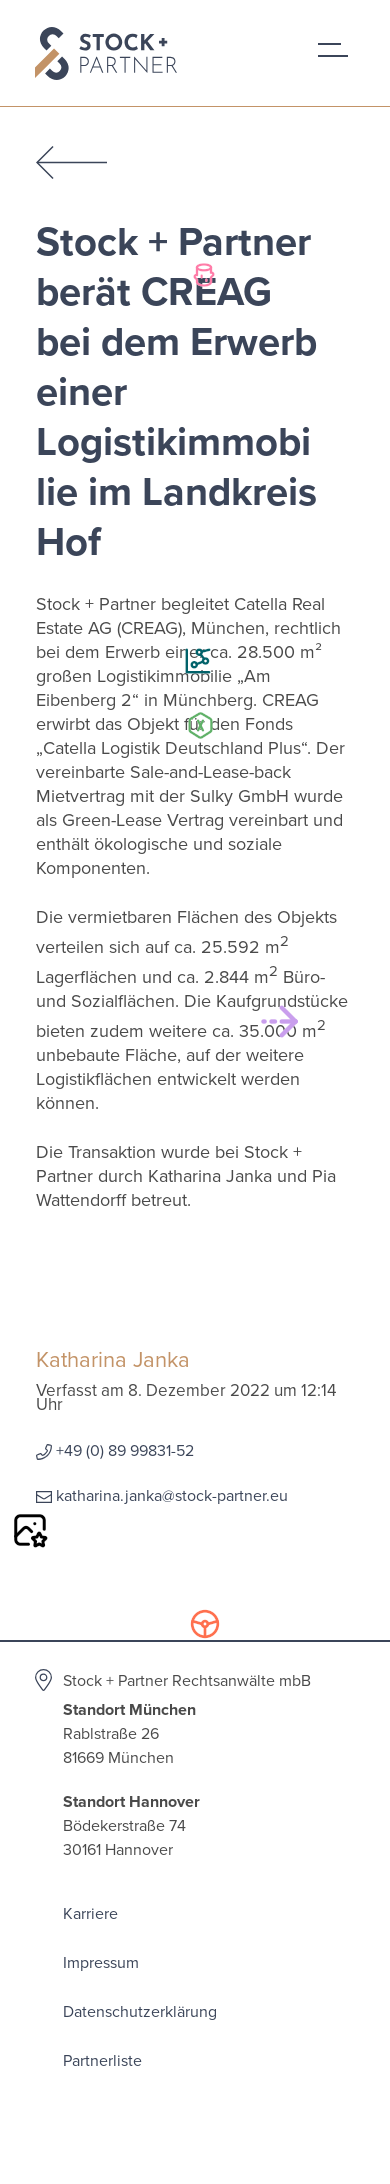 Image resolution: width=390 pixels, height=2184 pixels. I want to click on add photo to favorites, so click(30, 1530).